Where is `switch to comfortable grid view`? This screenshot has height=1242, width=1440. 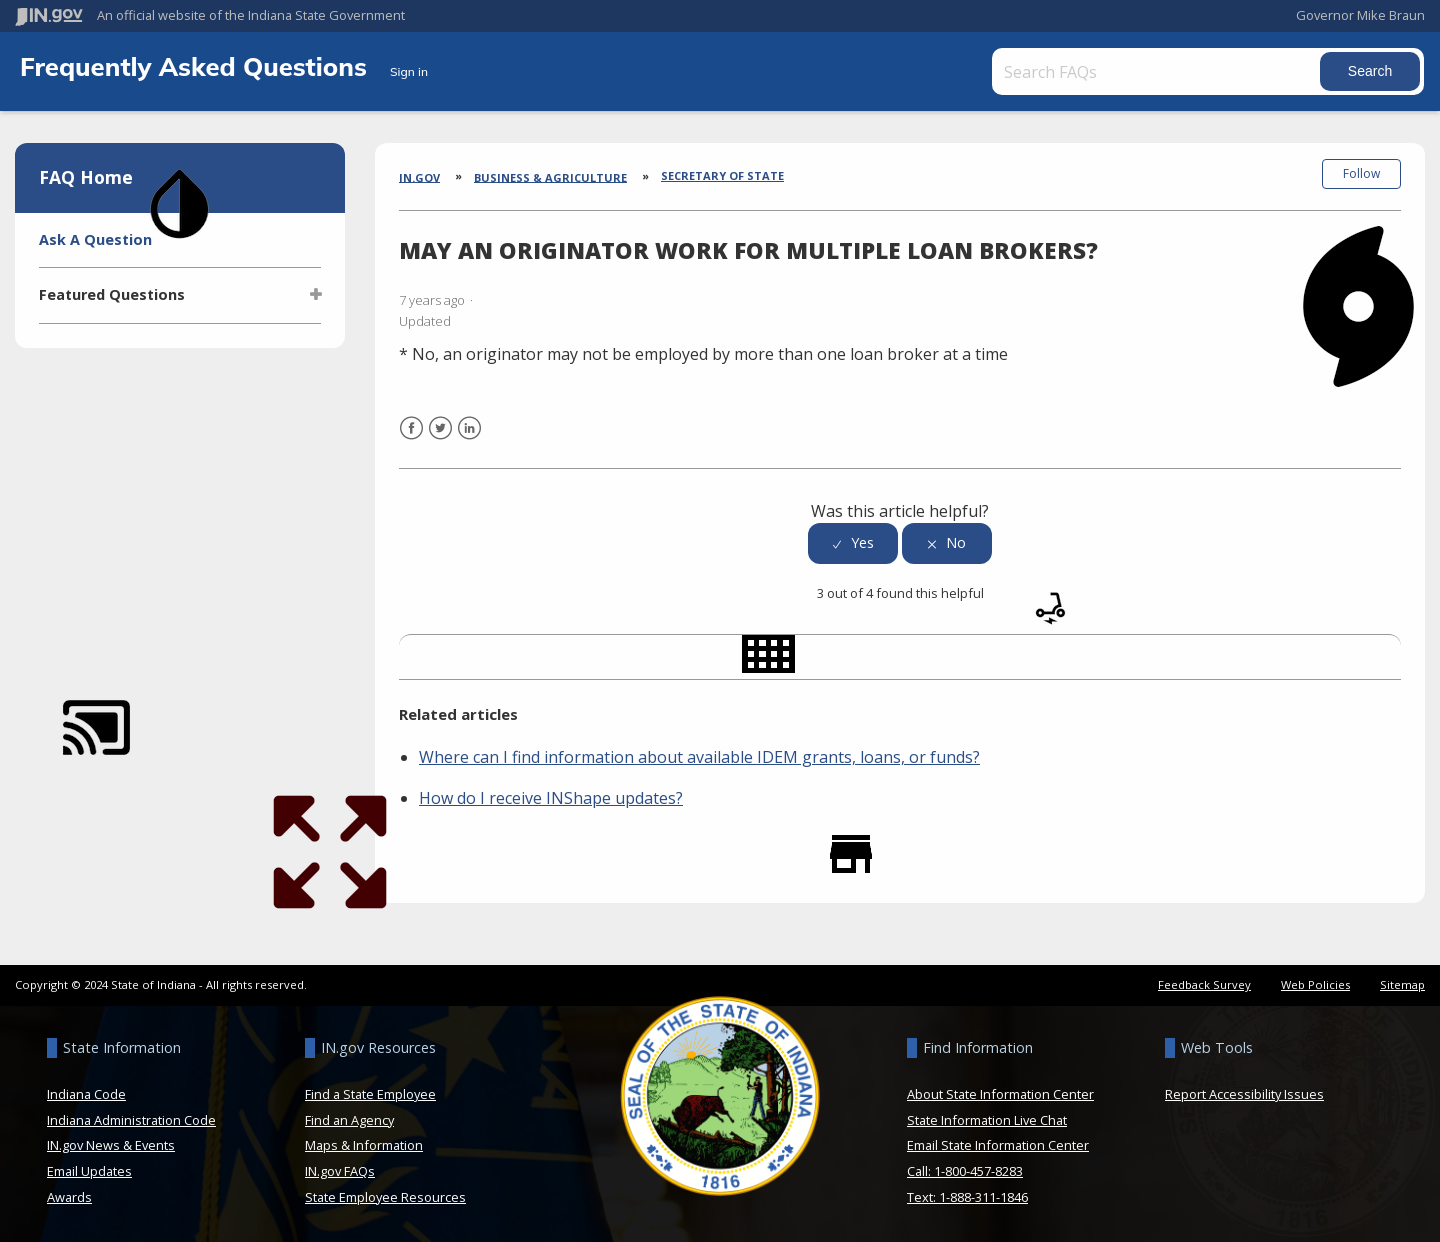
switch to comfortable grid view is located at coordinates (767, 654).